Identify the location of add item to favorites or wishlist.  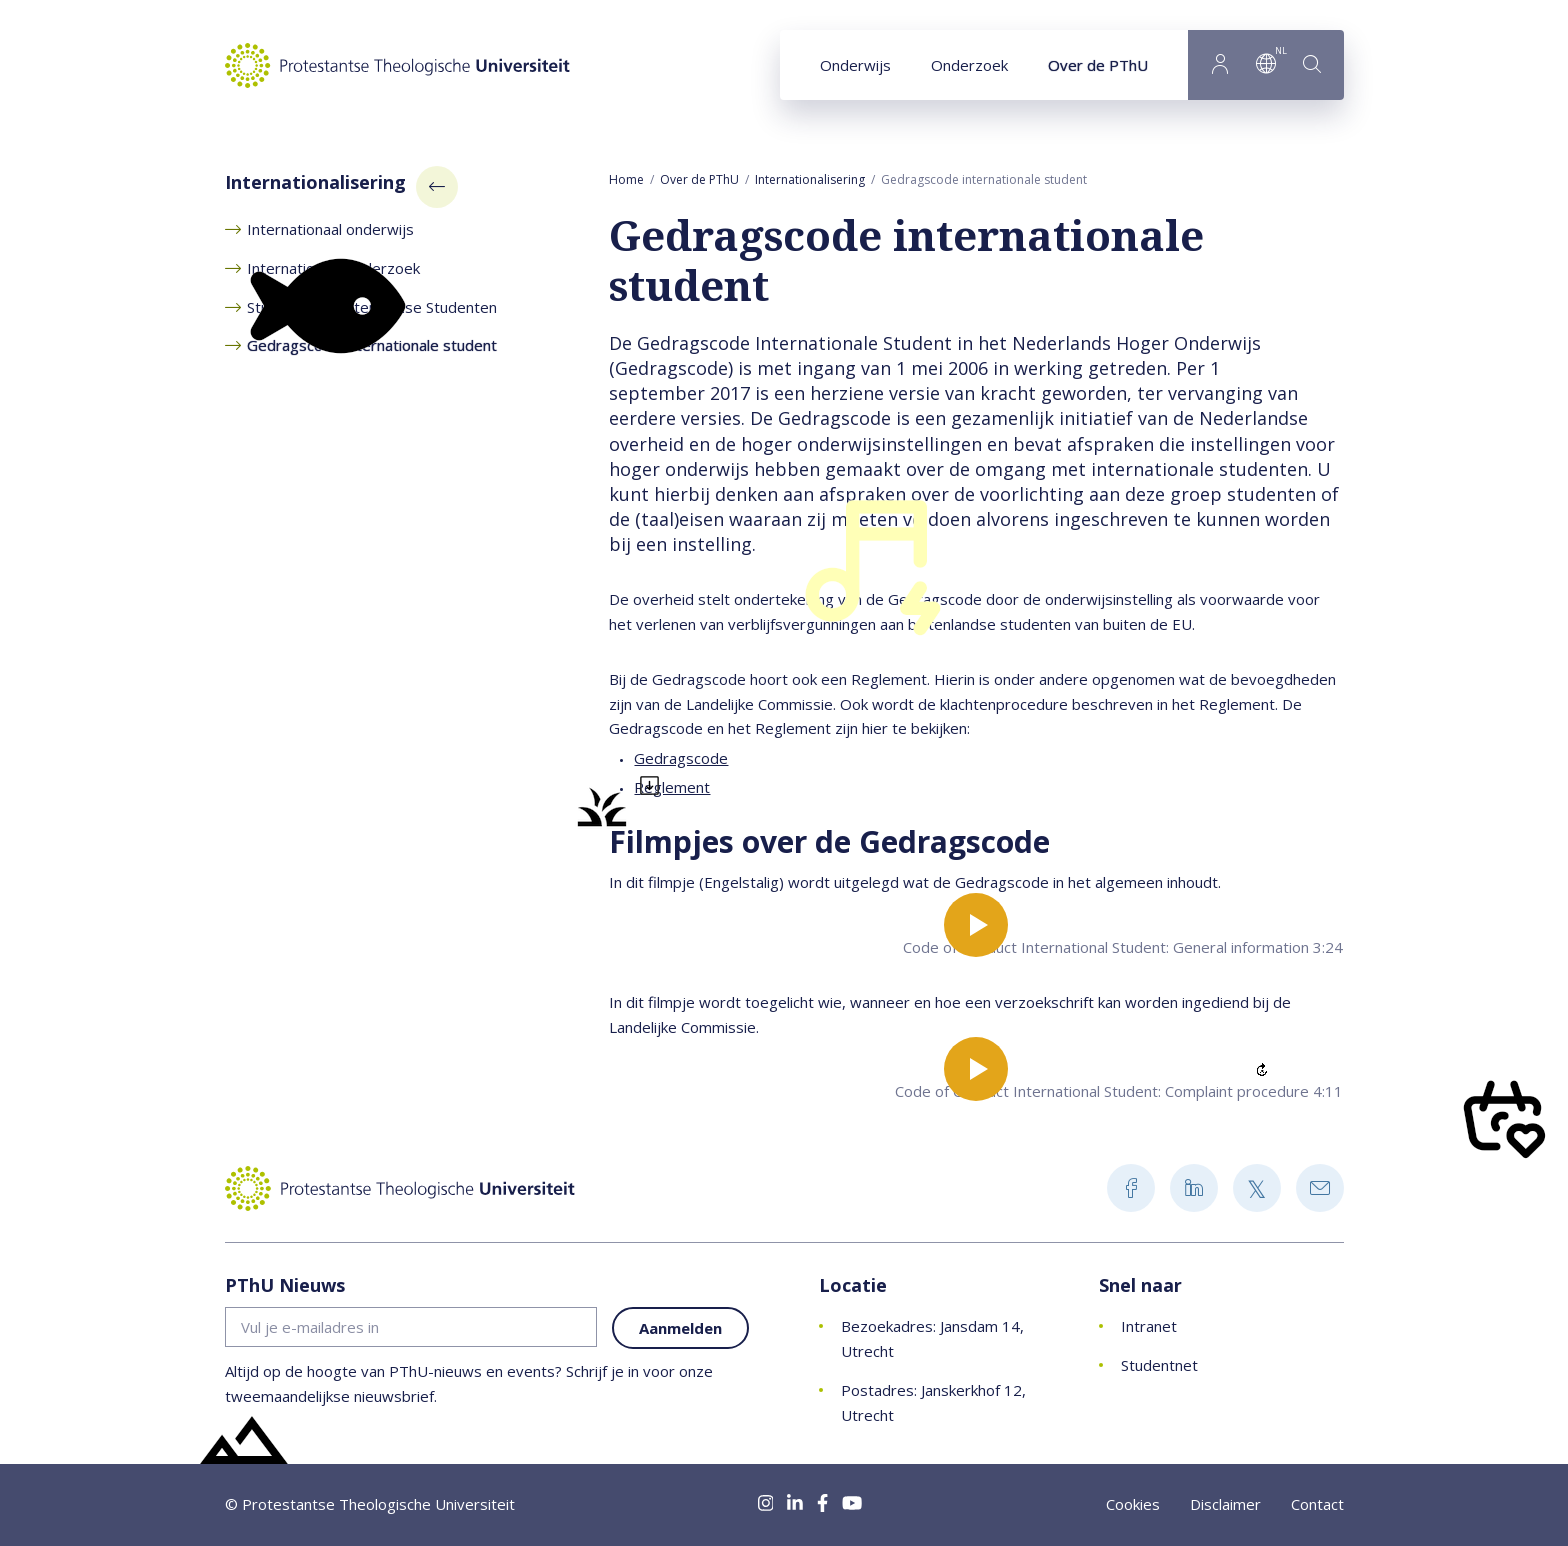
(1502, 1115).